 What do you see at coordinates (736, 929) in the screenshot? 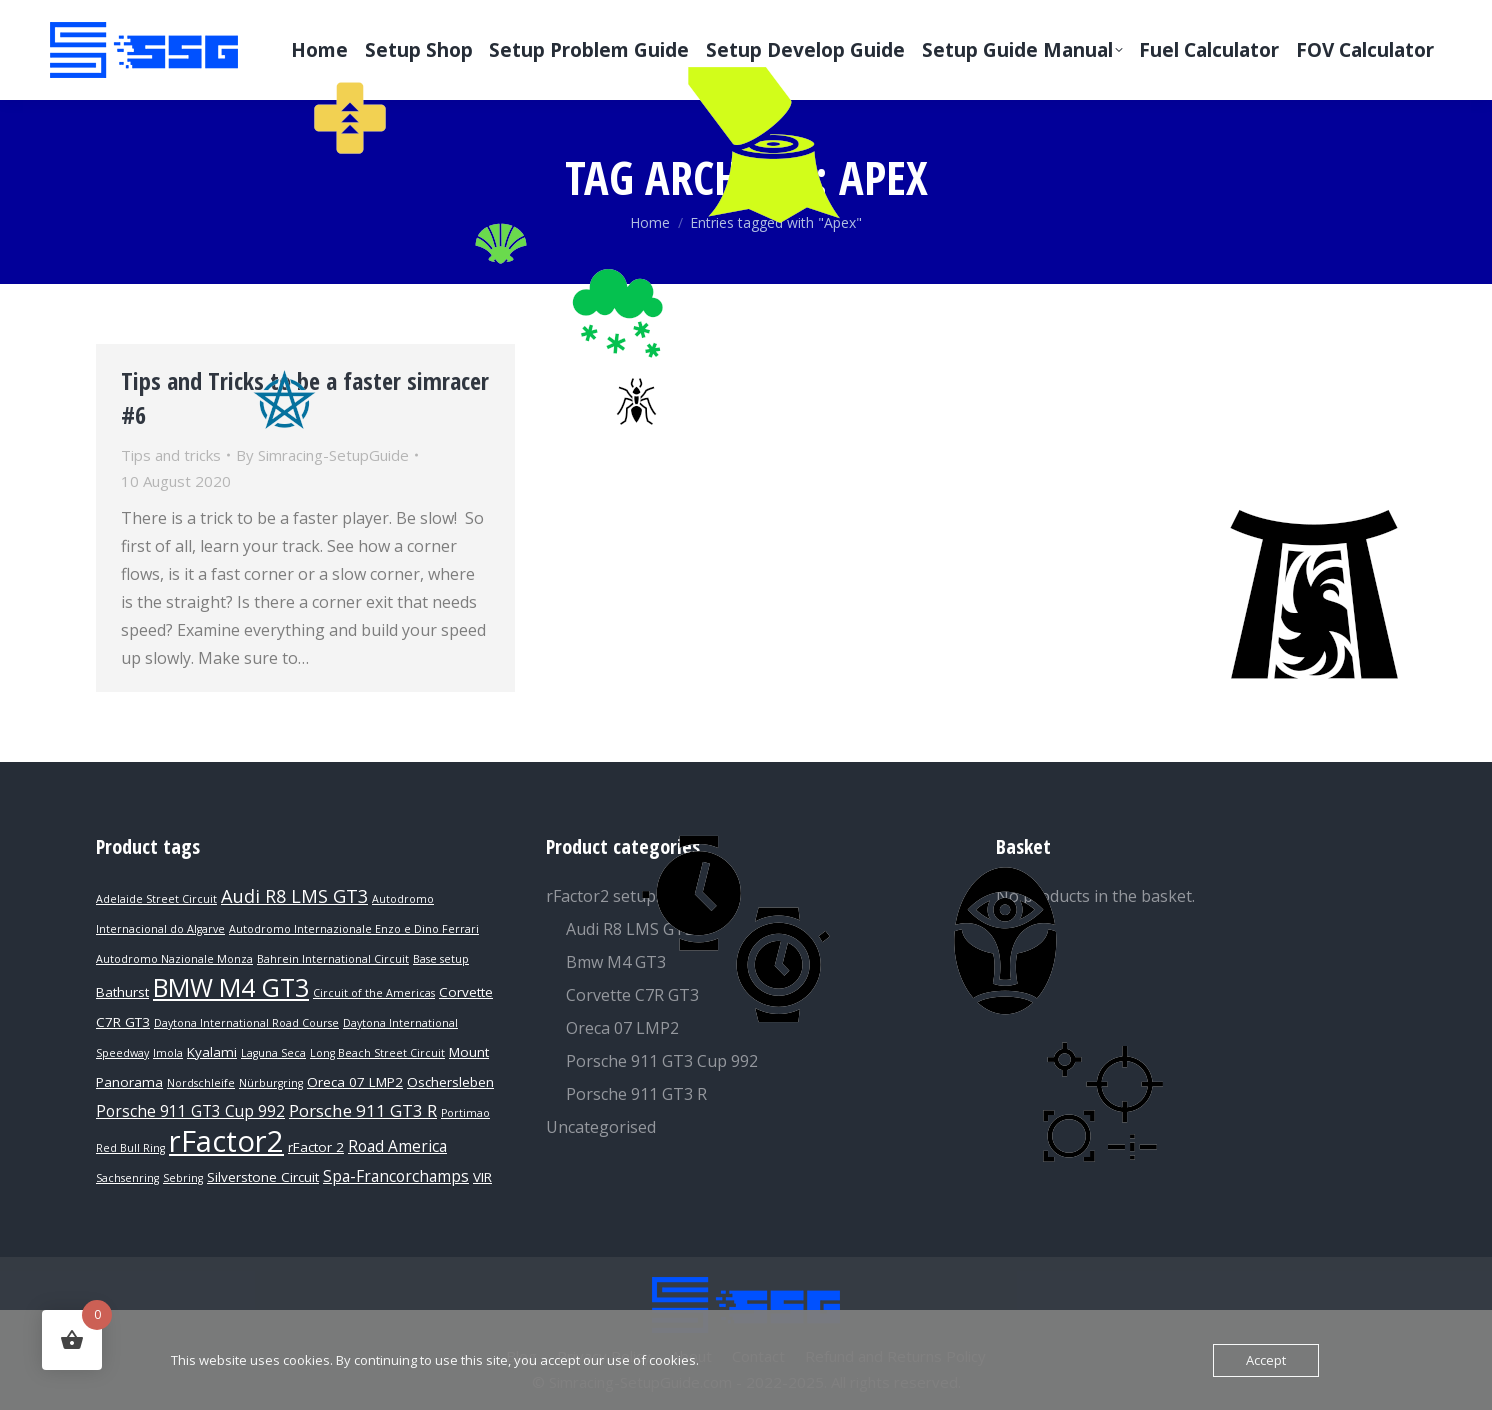
I see `sync time across multiple devices` at bounding box center [736, 929].